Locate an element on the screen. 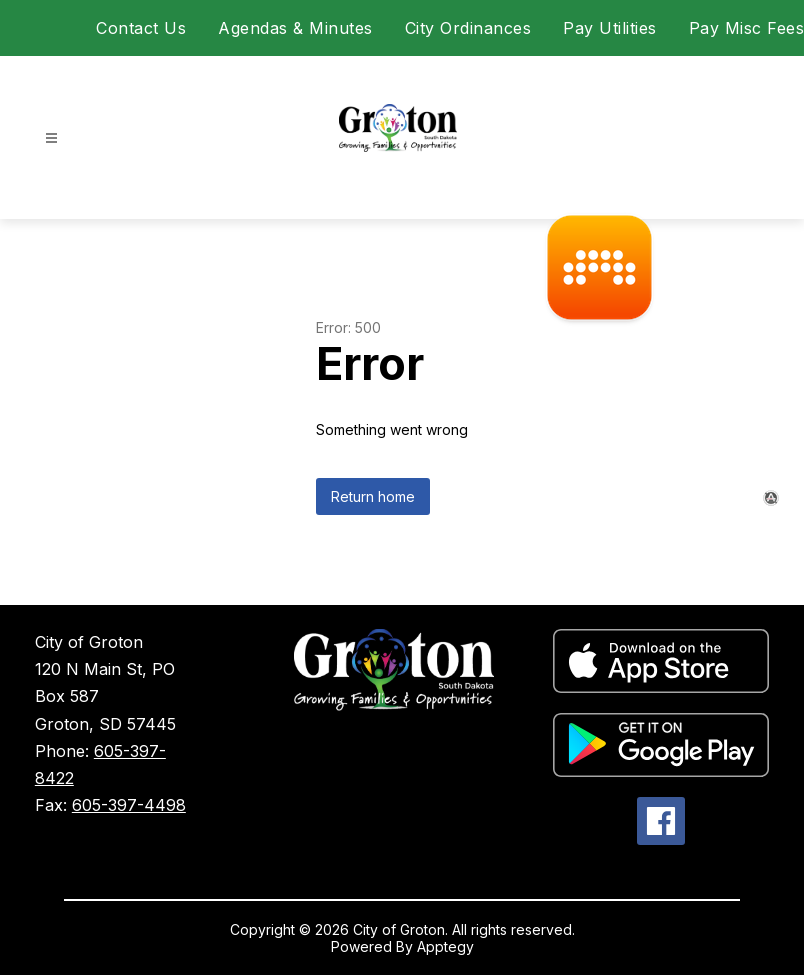  open software updater application is located at coordinates (771, 498).